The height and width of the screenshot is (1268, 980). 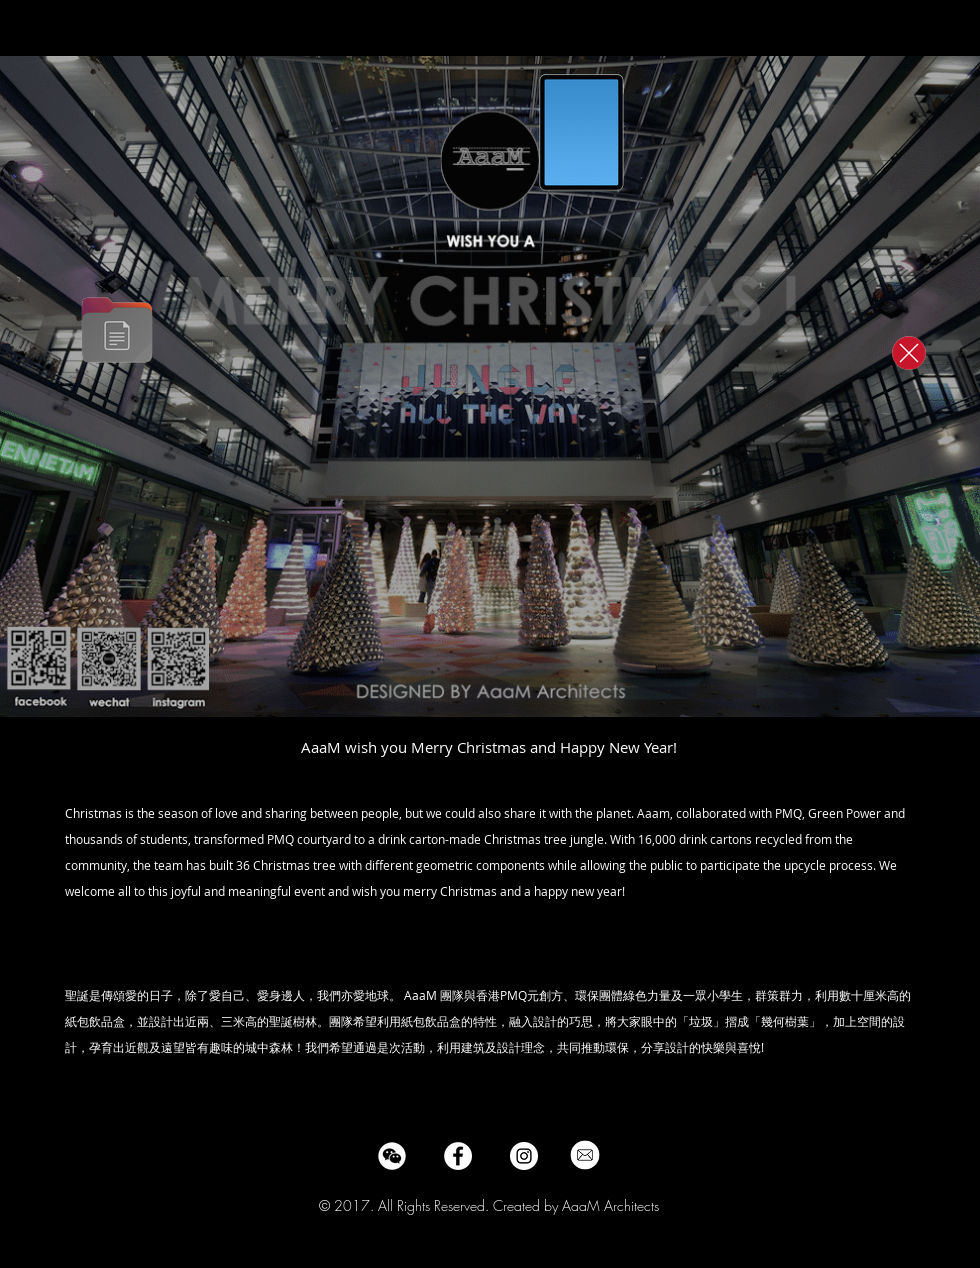 What do you see at coordinates (117, 330) in the screenshot?
I see `open your documents folder` at bounding box center [117, 330].